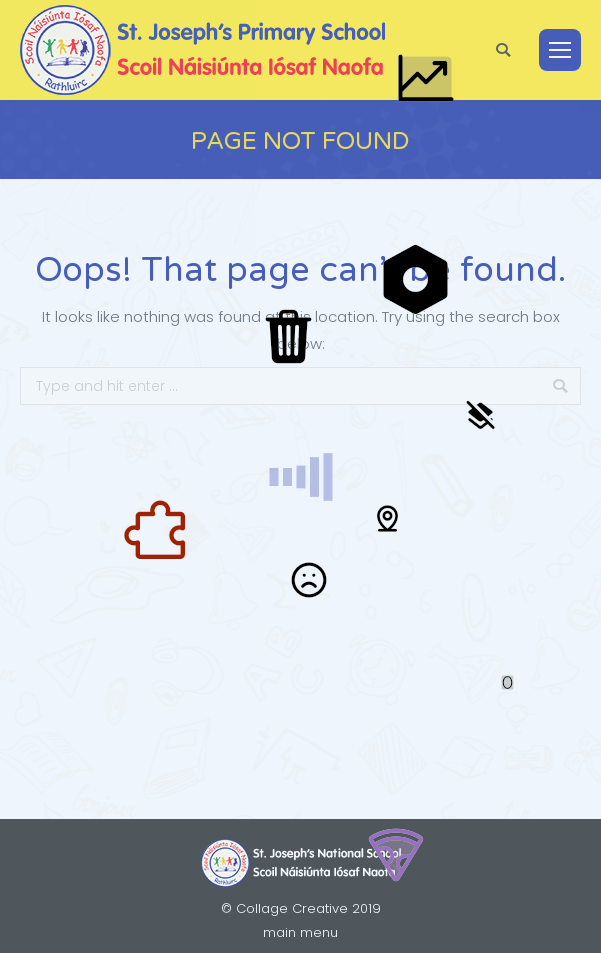  What do you see at coordinates (288, 336) in the screenshot?
I see `delete selected item` at bounding box center [288, 336].